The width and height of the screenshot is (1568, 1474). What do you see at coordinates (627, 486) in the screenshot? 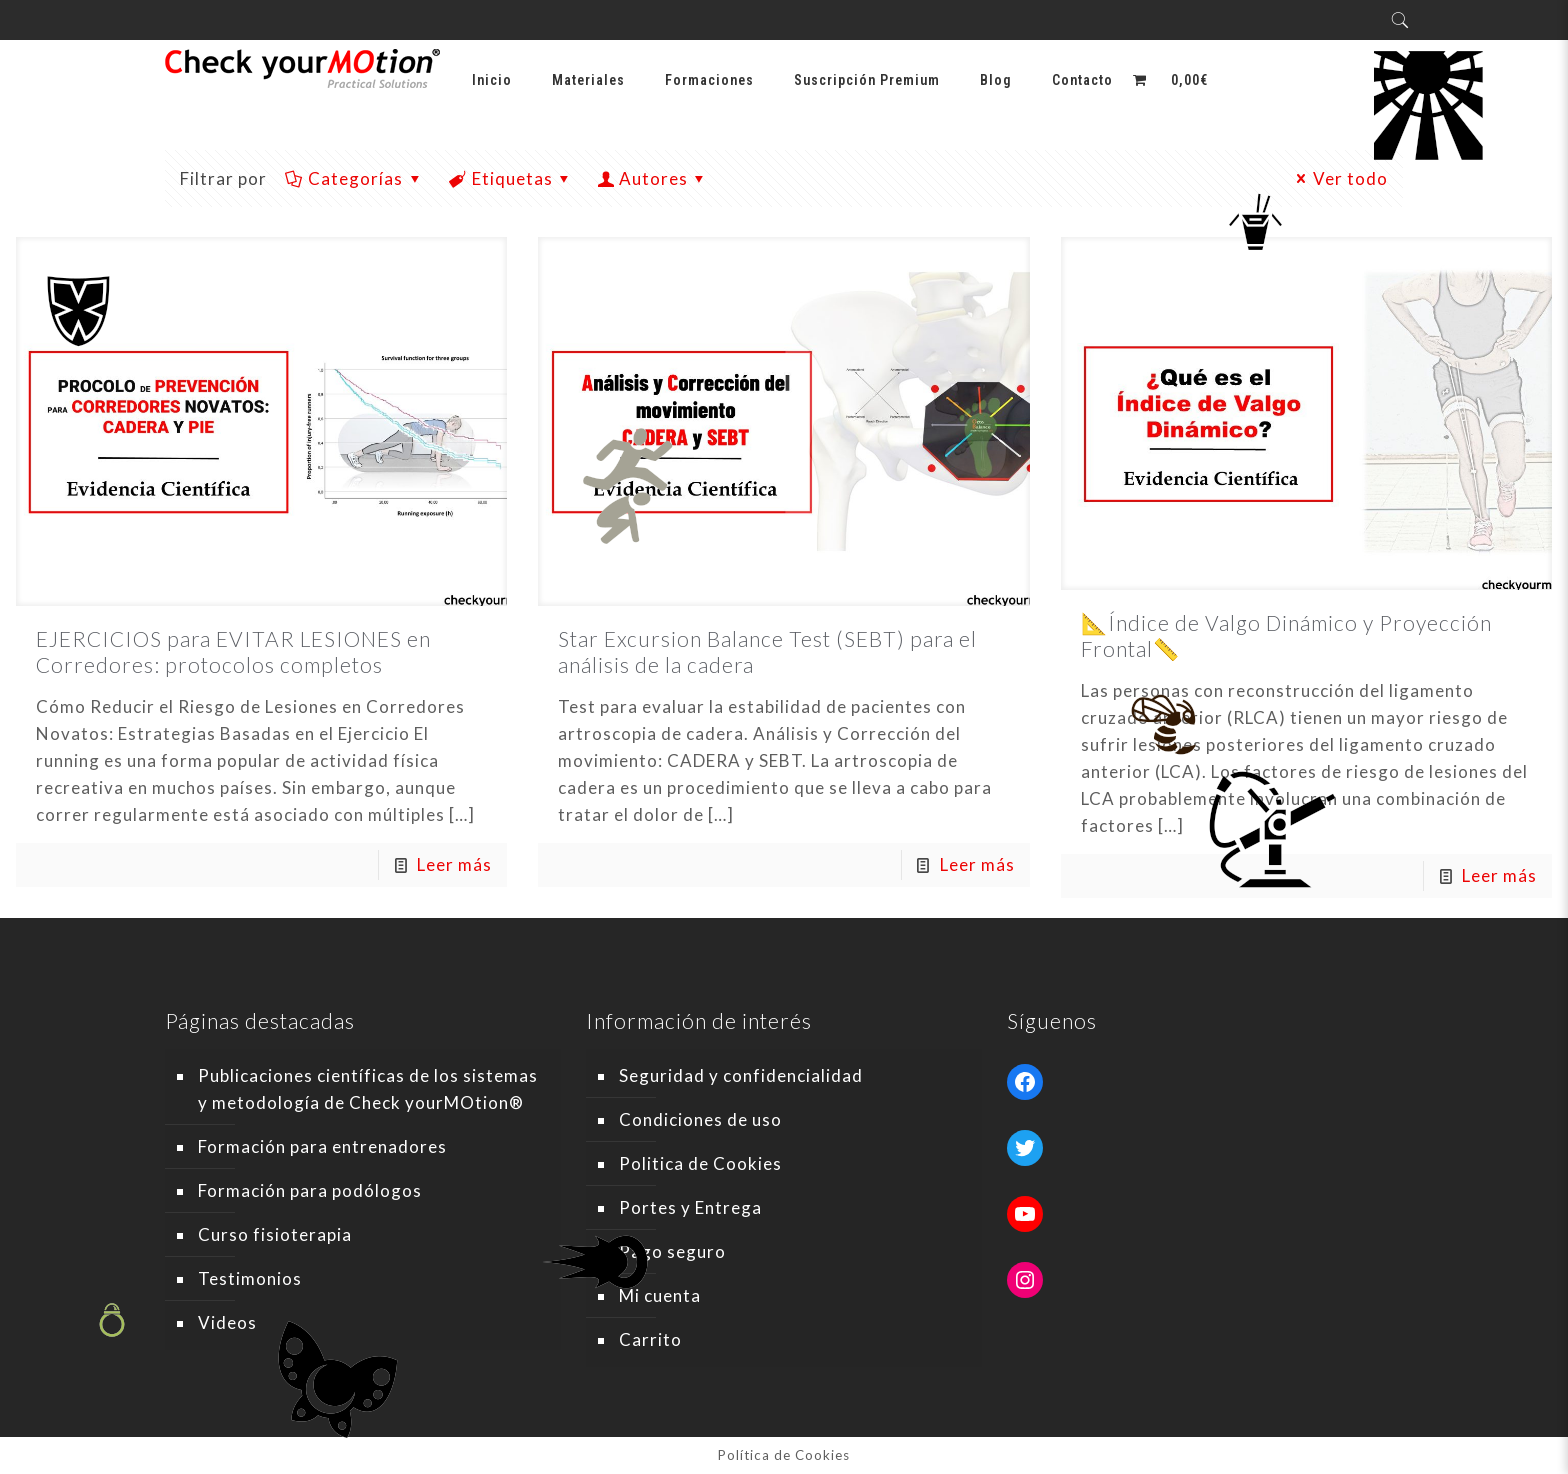
I see `play leapfrog mini-game` at bounding box center [627, 486].